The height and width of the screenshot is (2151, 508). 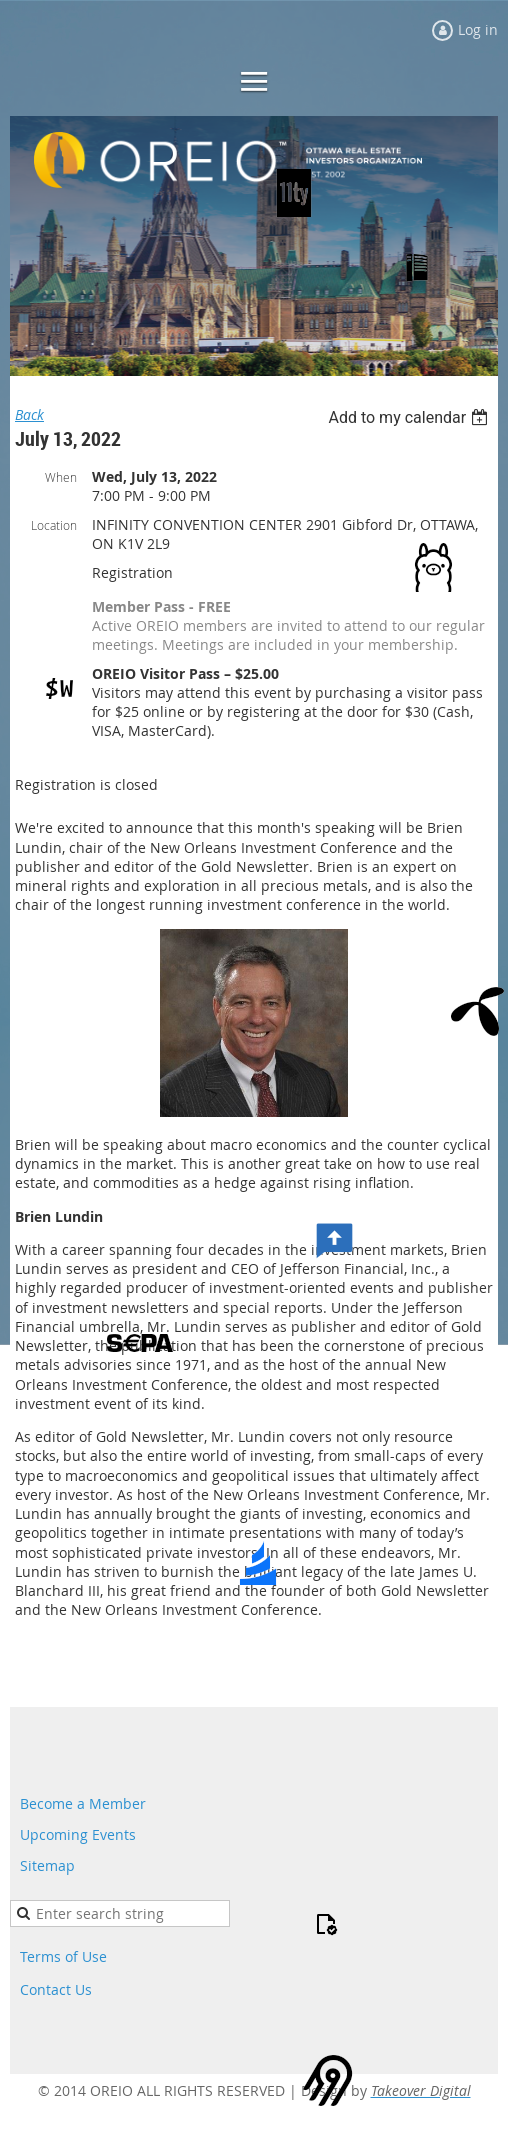 What do you see at coordinates (433, 567) in the screenshot?
I see `open the Ollama application` at bounding box center [433, 567].